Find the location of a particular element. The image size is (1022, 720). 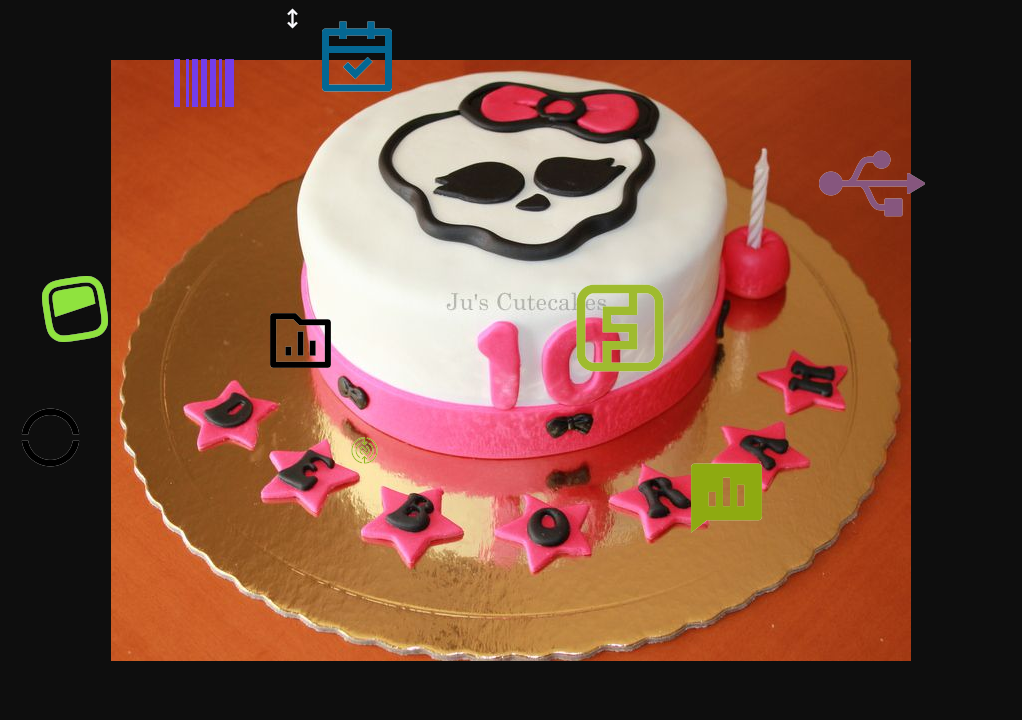

indicates nfc directional communication capability is located at coordinates (364, 450).